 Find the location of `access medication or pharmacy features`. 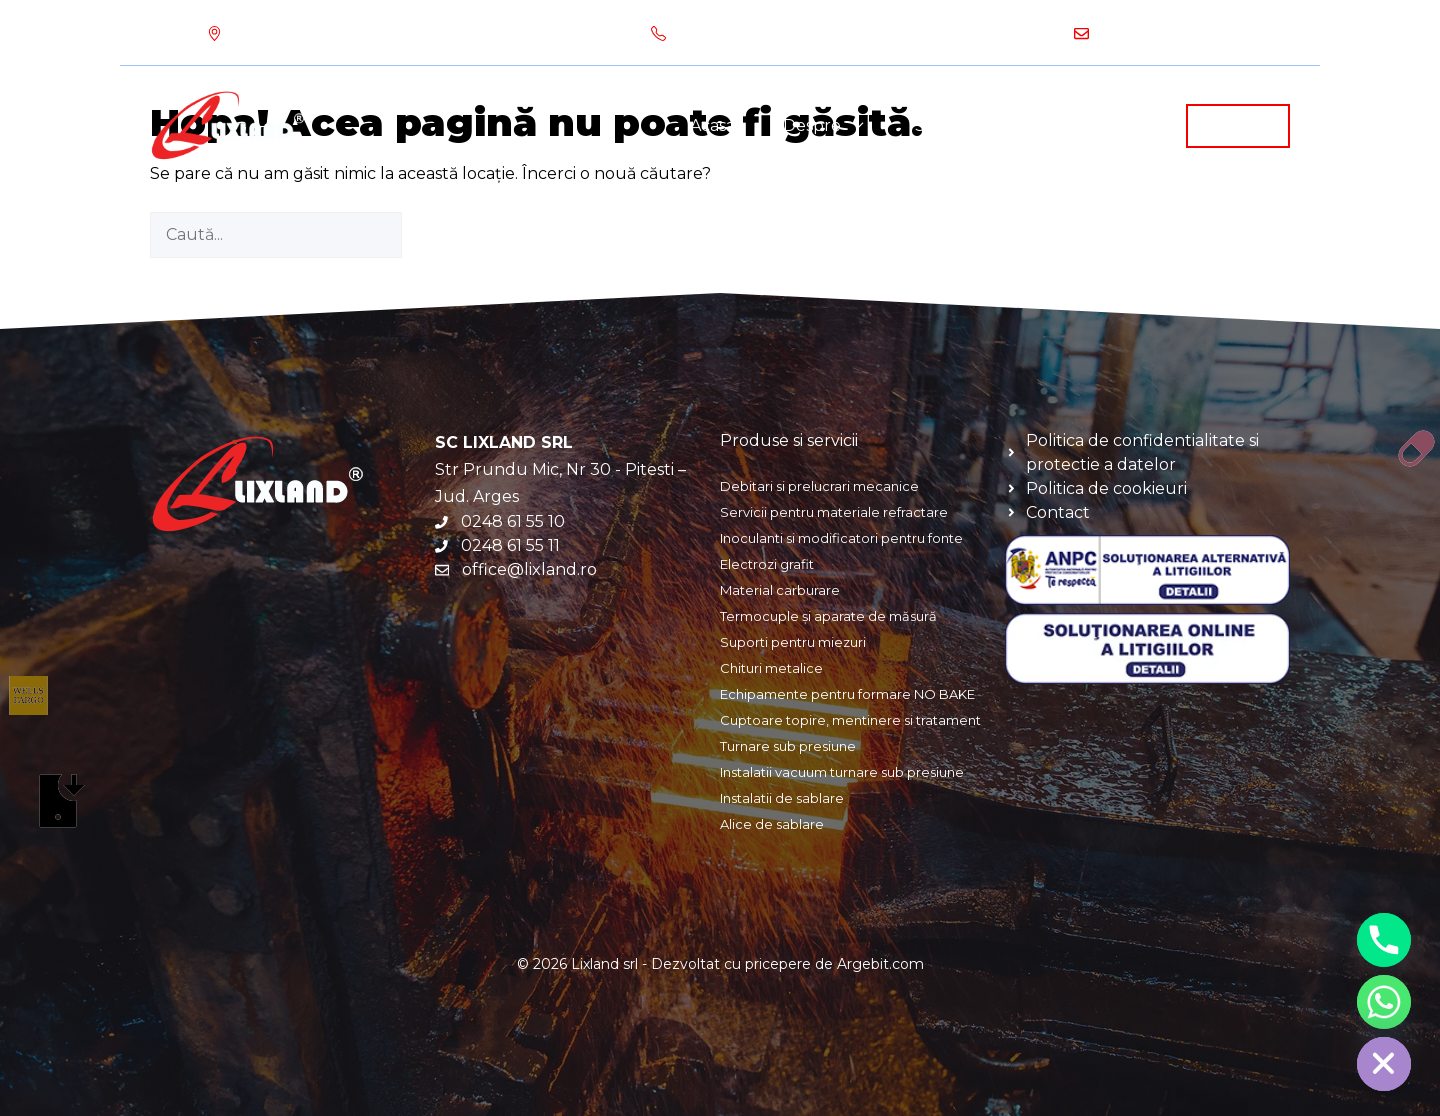

access medication or pharmacy features is located at coordinates (1416, 448).